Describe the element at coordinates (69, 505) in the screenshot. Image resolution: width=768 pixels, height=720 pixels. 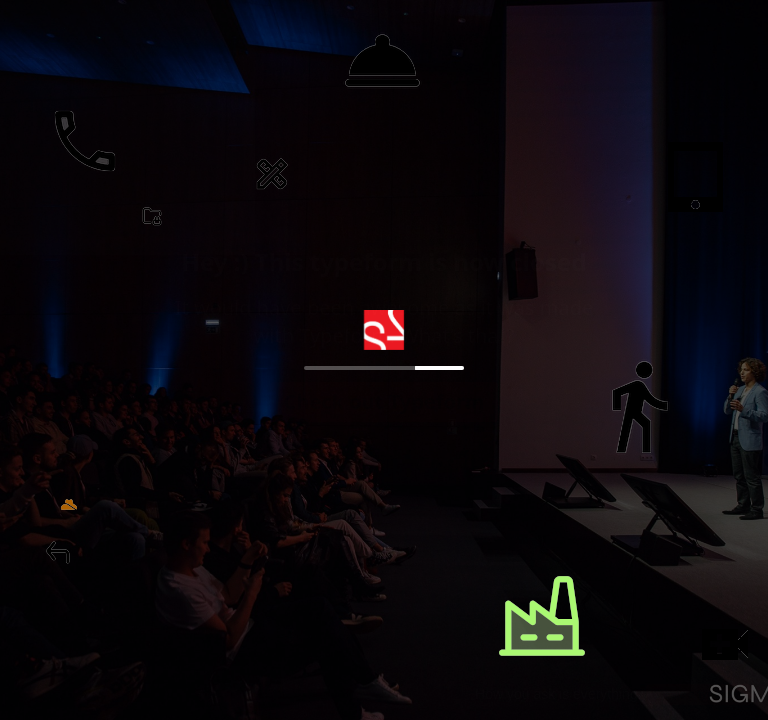
I see `select western or cowboy theme` at that location.